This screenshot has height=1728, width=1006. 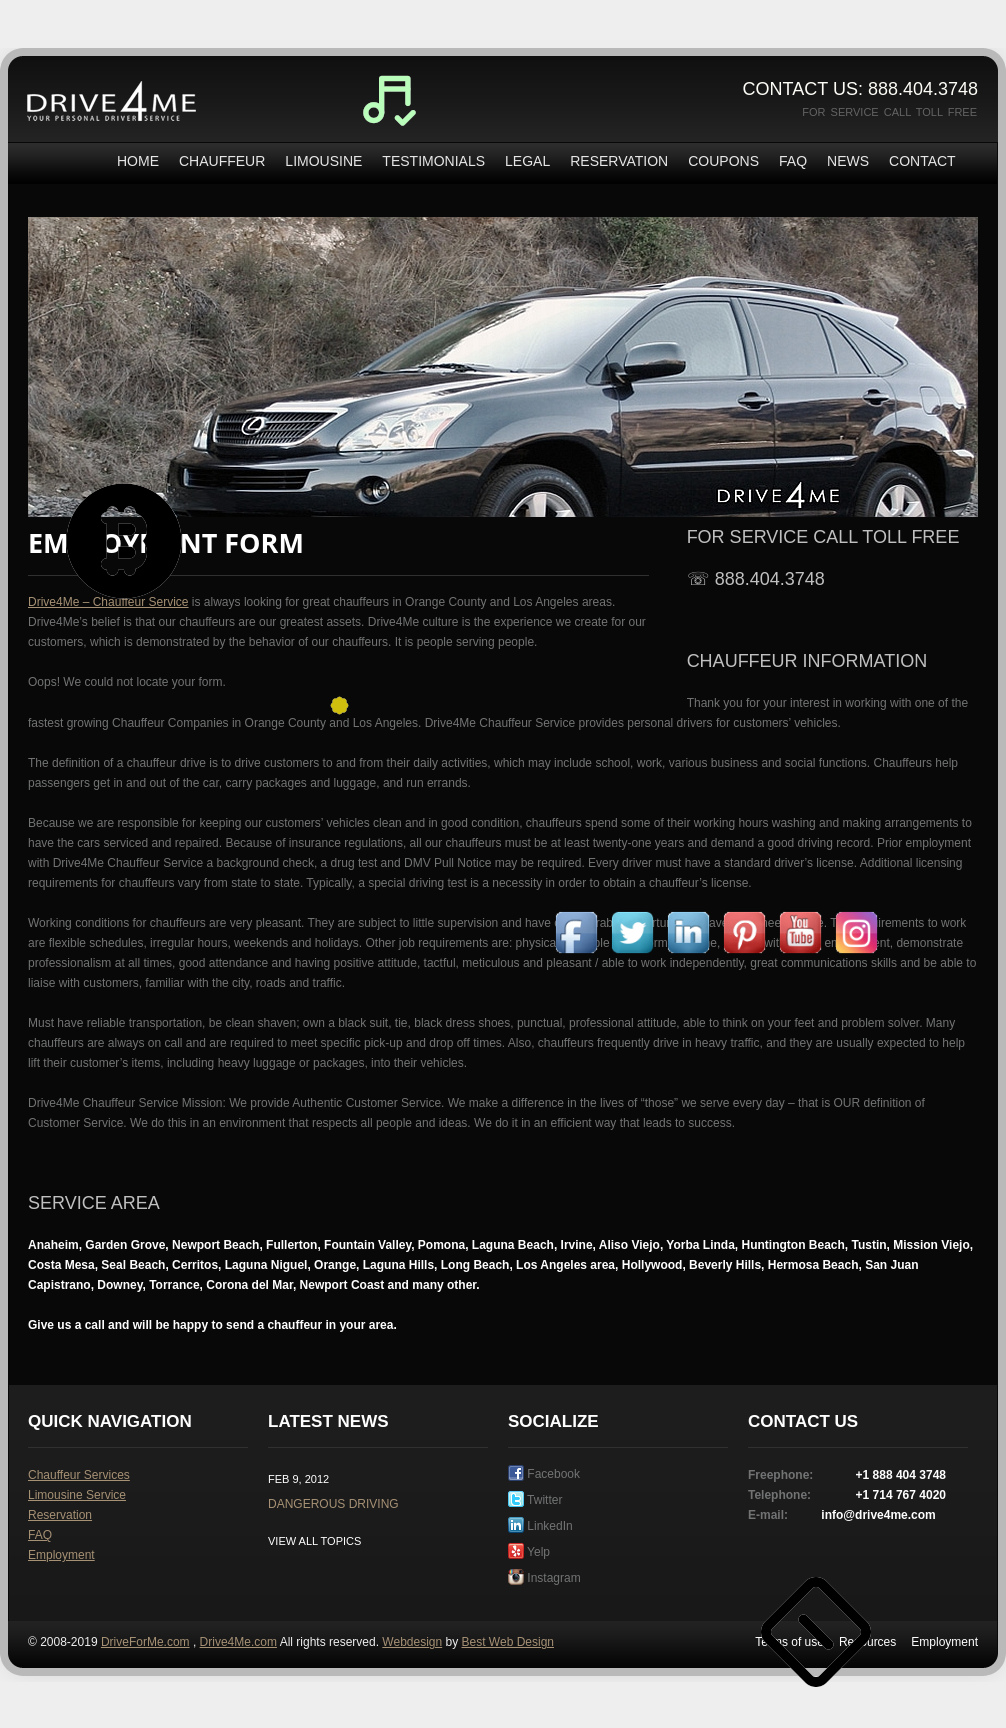 What do you see at coordinates (124, 541) in the screenshot?
I see `view bitcoin wallet balance` at bounding box center [124, 541].